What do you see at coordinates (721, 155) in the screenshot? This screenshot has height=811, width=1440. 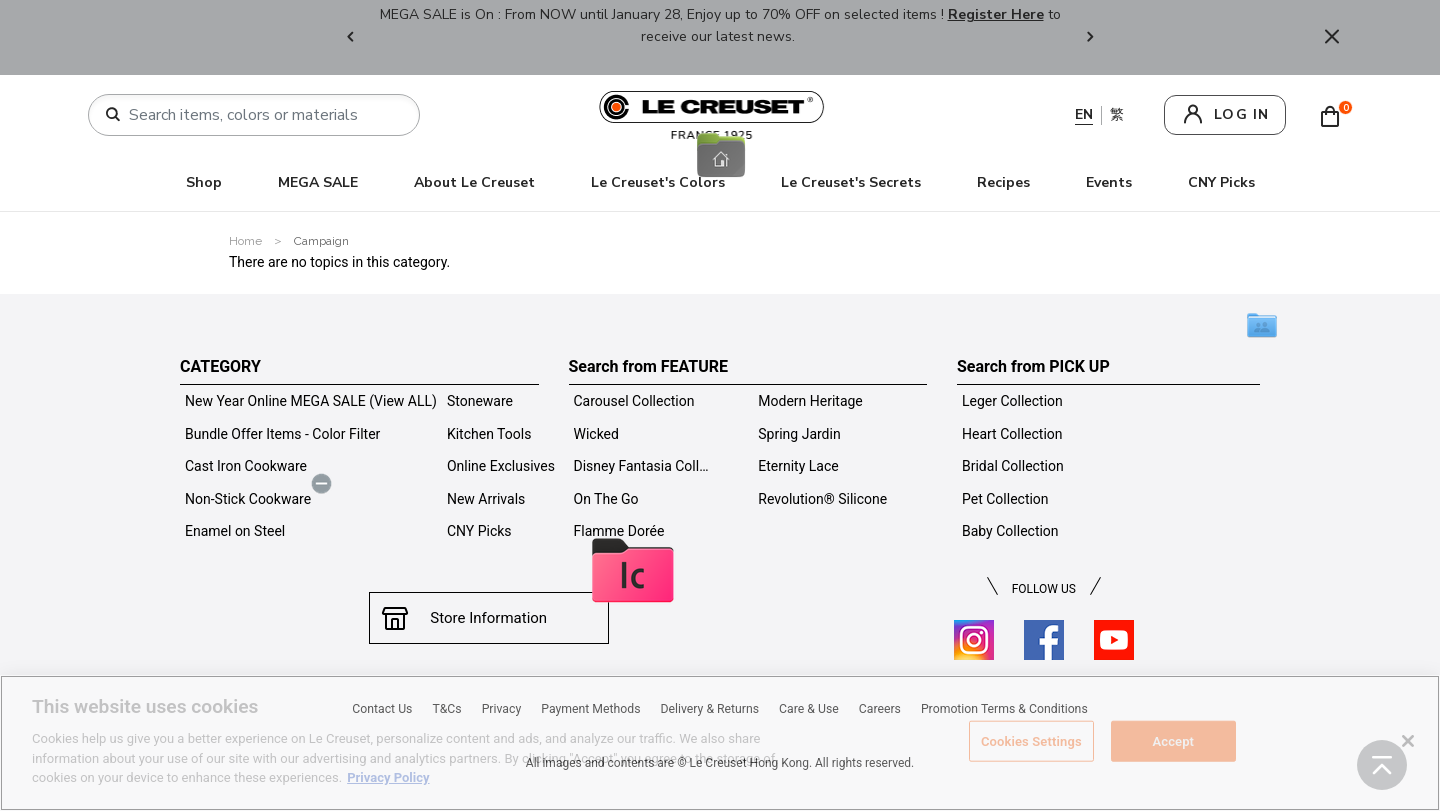 I see `access your home folder` at bounding box center [721, 155].